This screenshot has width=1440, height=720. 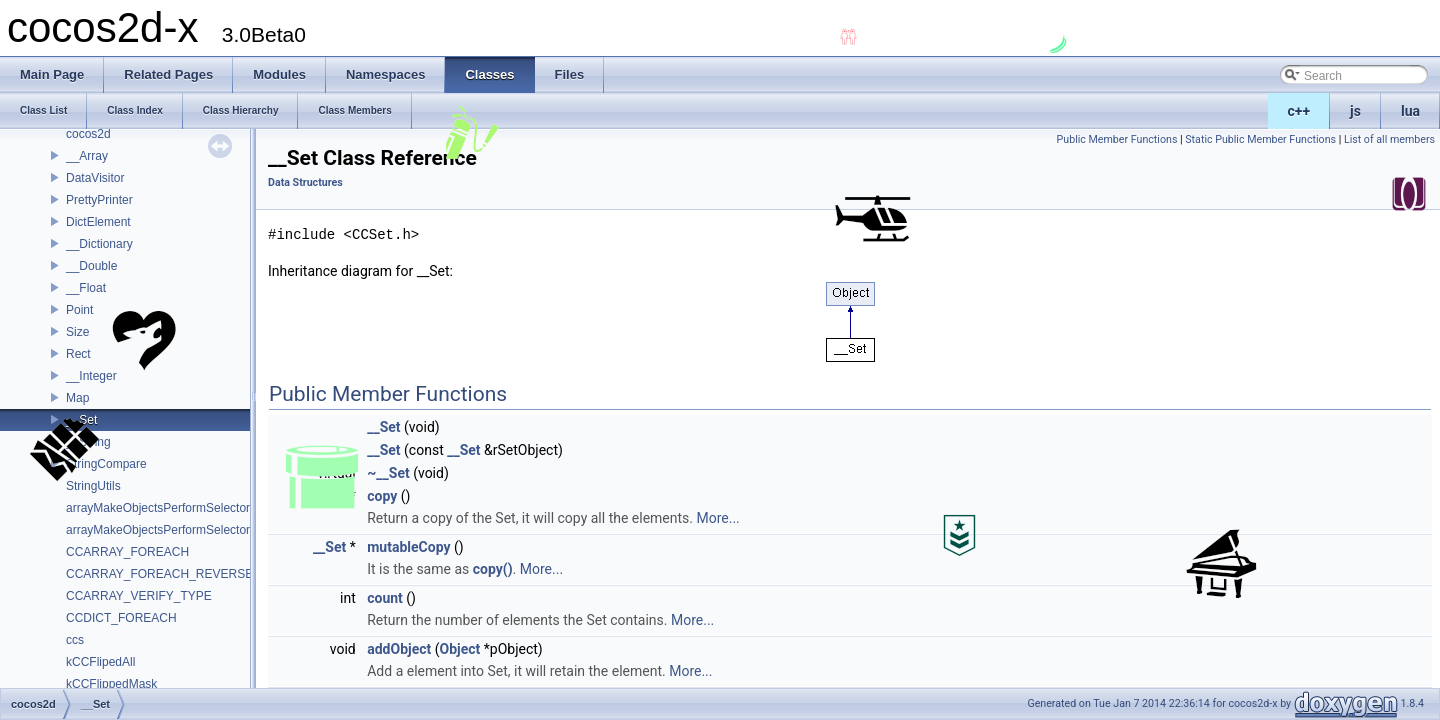 I want to click on access piano or keyboard instrument sounds, so click(x=1221, y=563).